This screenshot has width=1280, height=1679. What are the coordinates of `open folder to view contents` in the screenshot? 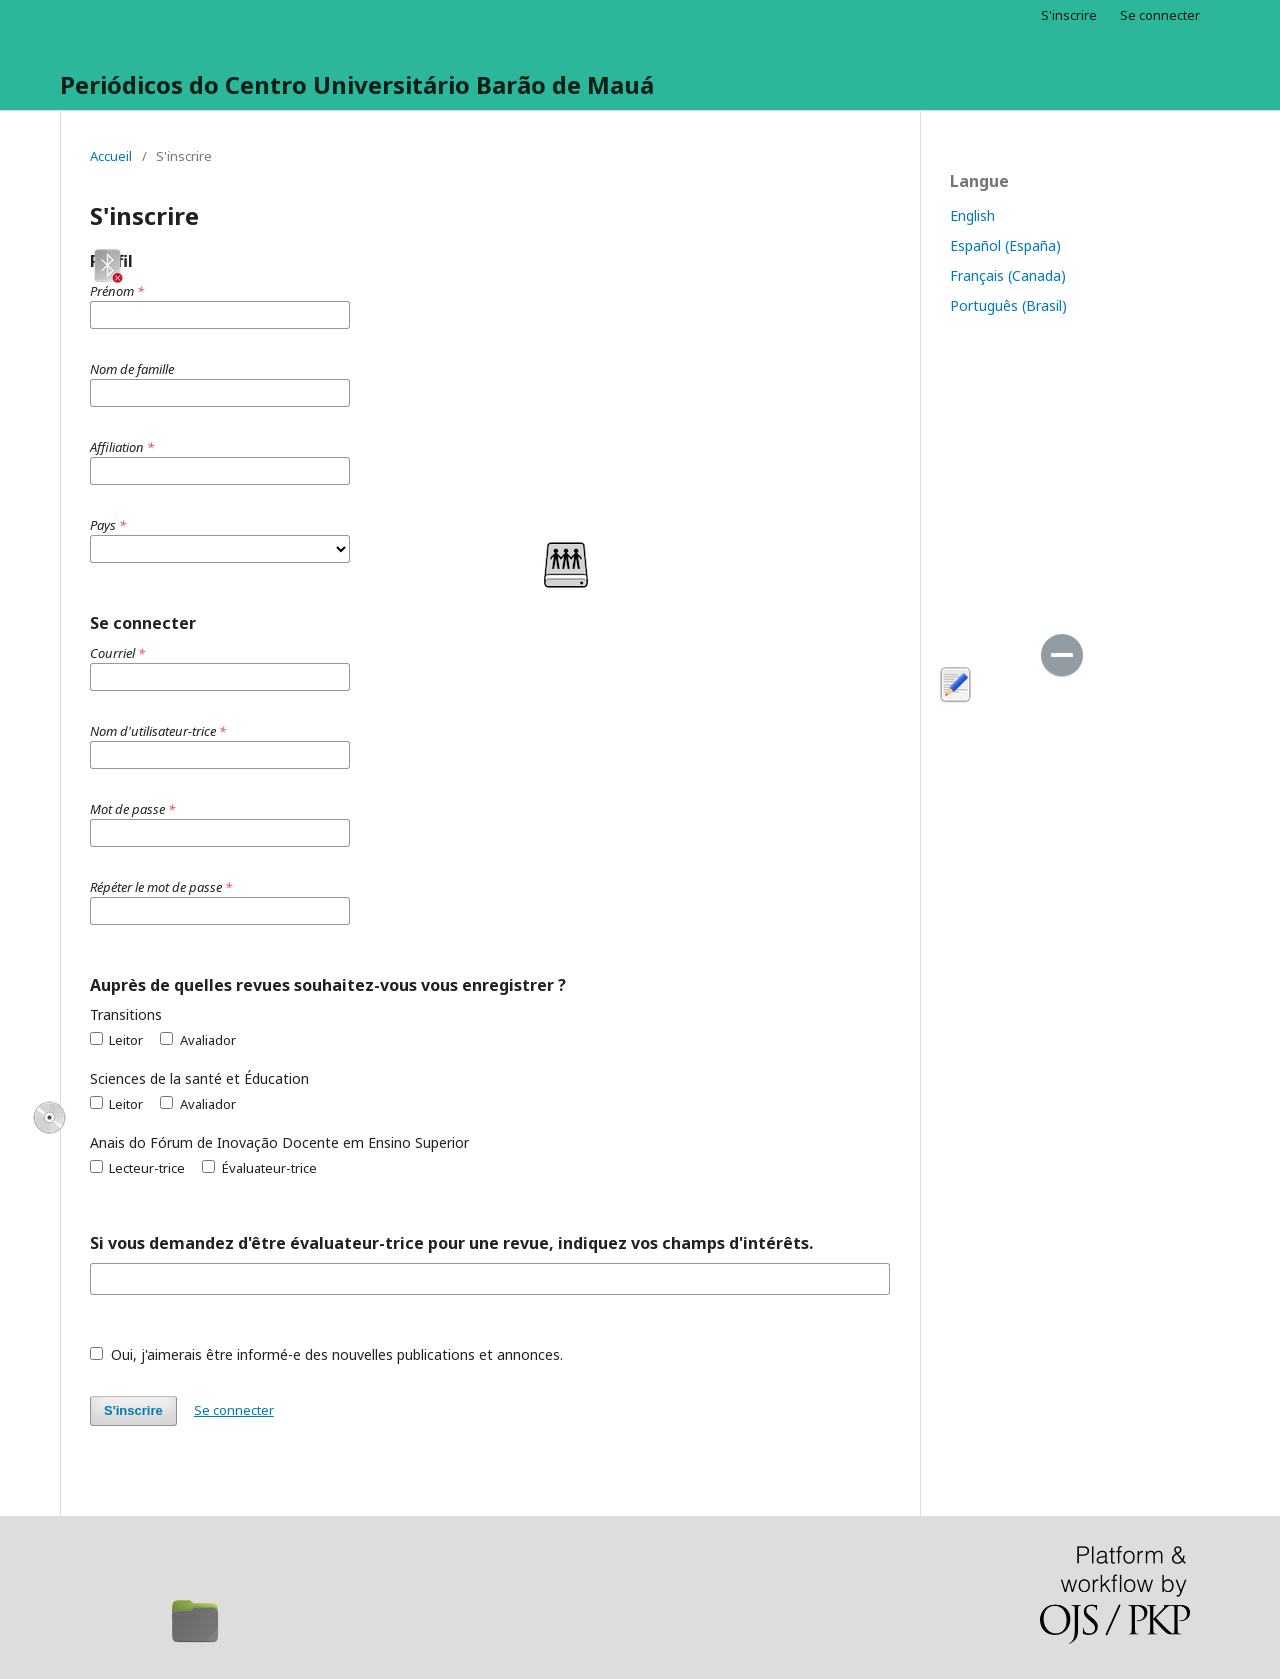 It's located at (195, 1621).